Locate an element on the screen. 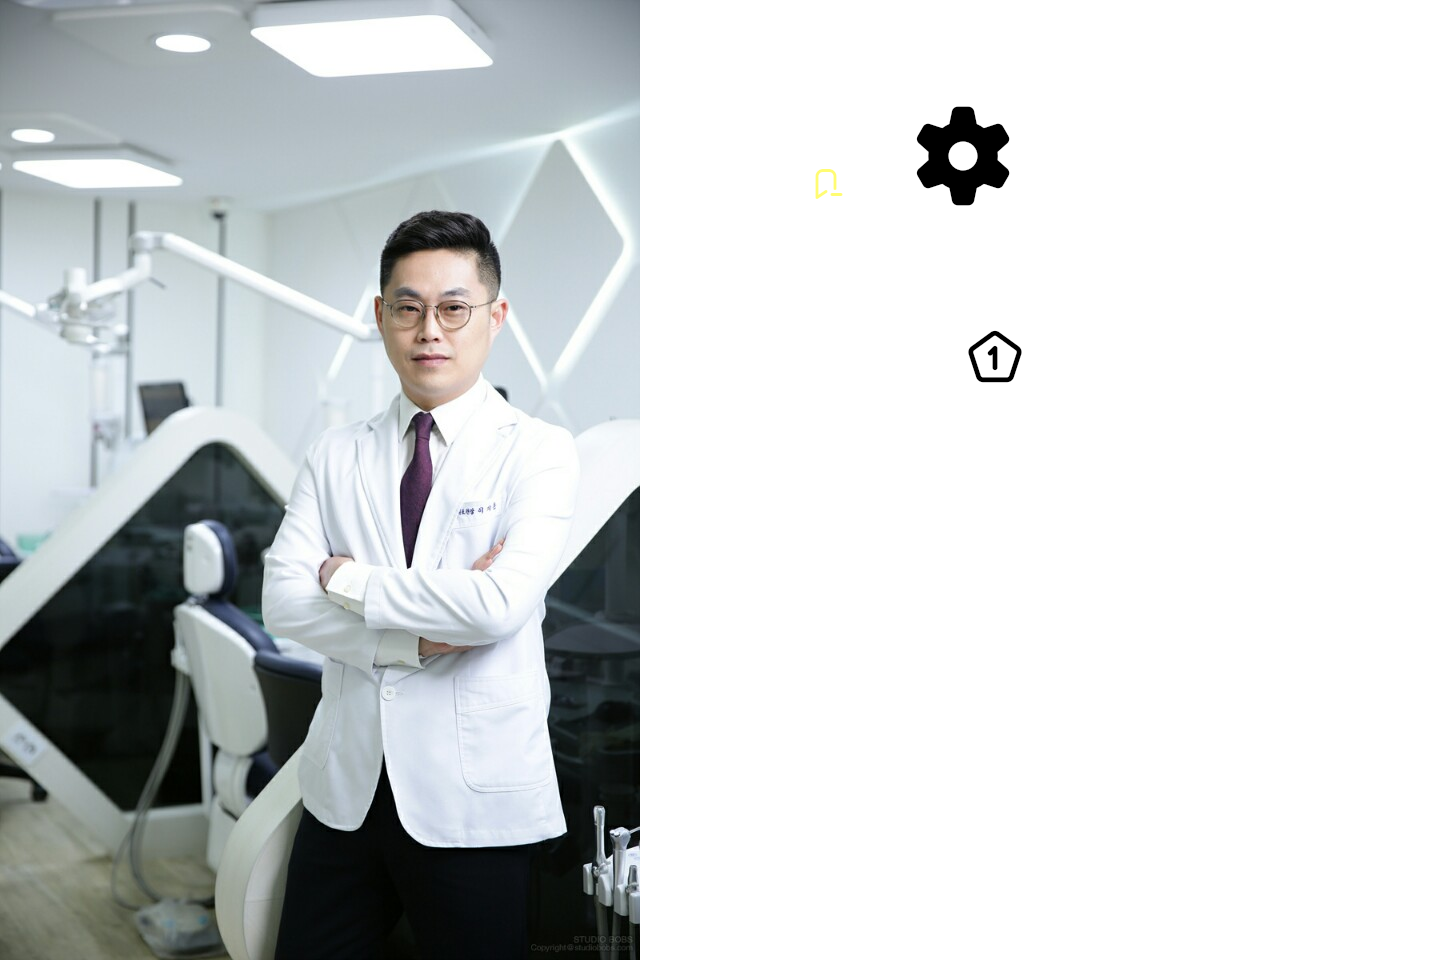  access settings or preferences is located at coordinates (963, 156).